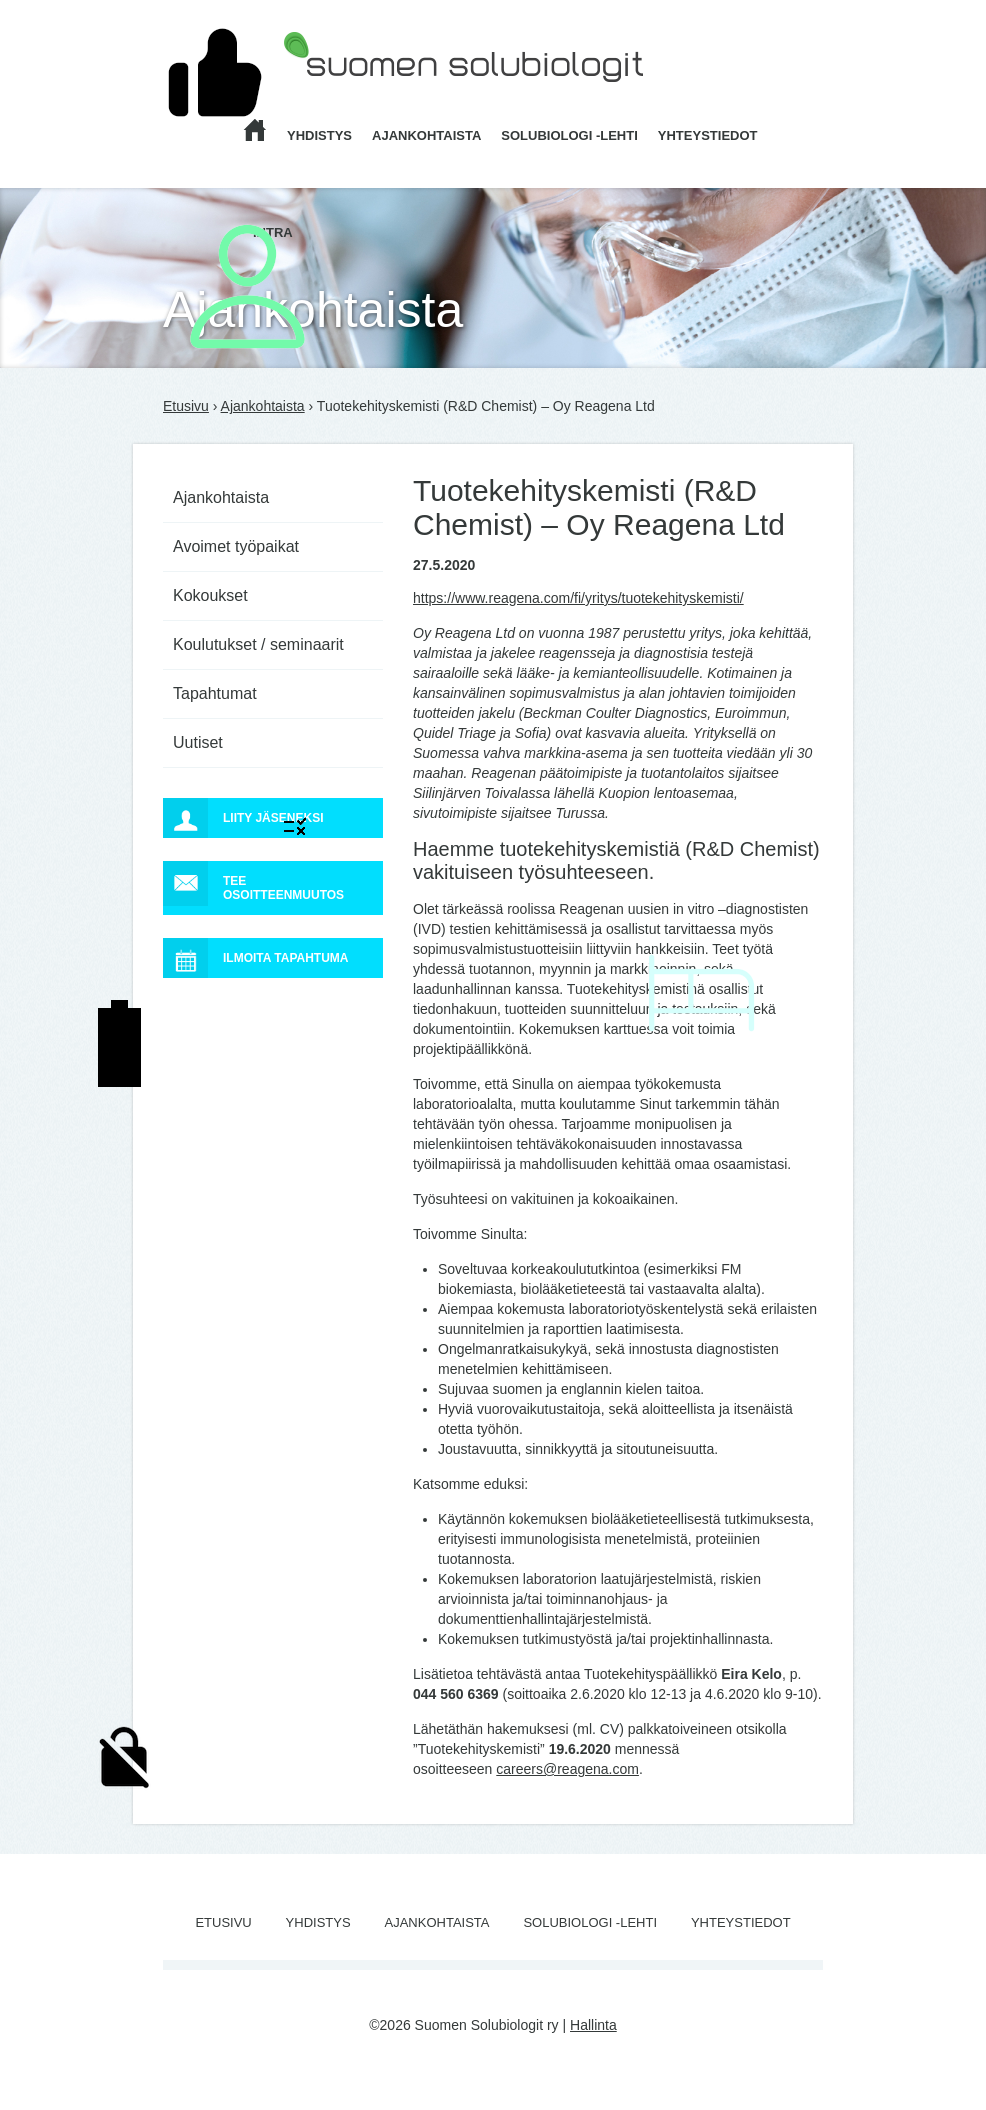 This screenshot has height=2110, width=986. Describe the element at coordinates (124, 1758) in the screenshot. I see `indicates an unsecured or unencrypted connection` at that location.